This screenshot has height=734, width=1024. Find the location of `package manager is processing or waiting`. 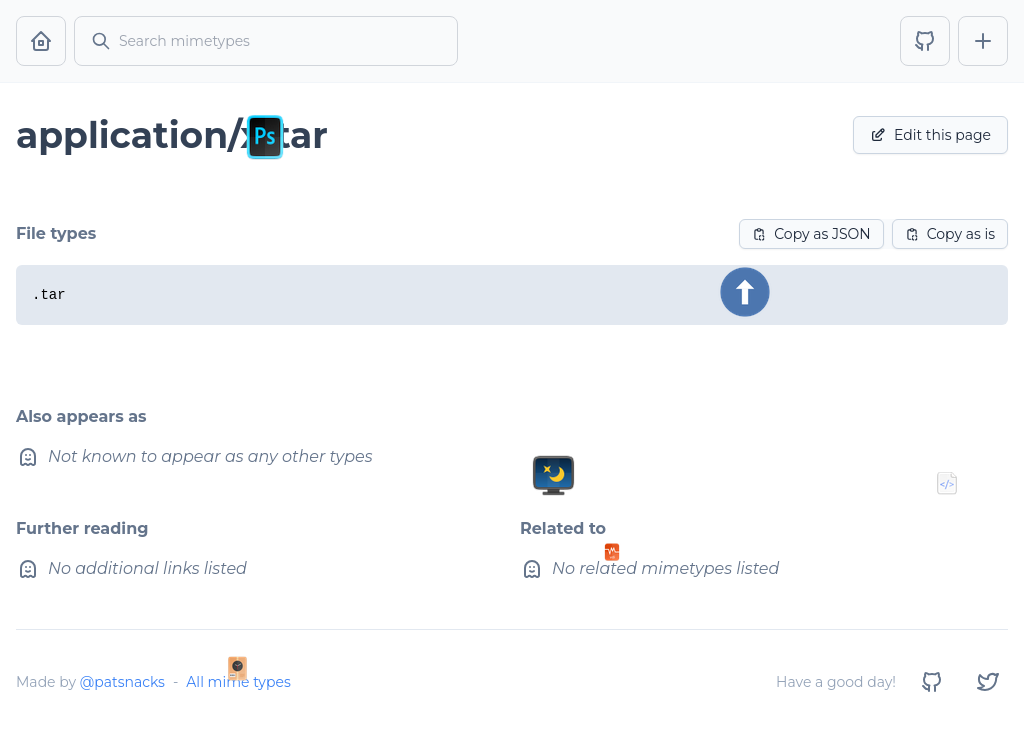

package manager is processing or waiting is located at coordinates (237, 668).